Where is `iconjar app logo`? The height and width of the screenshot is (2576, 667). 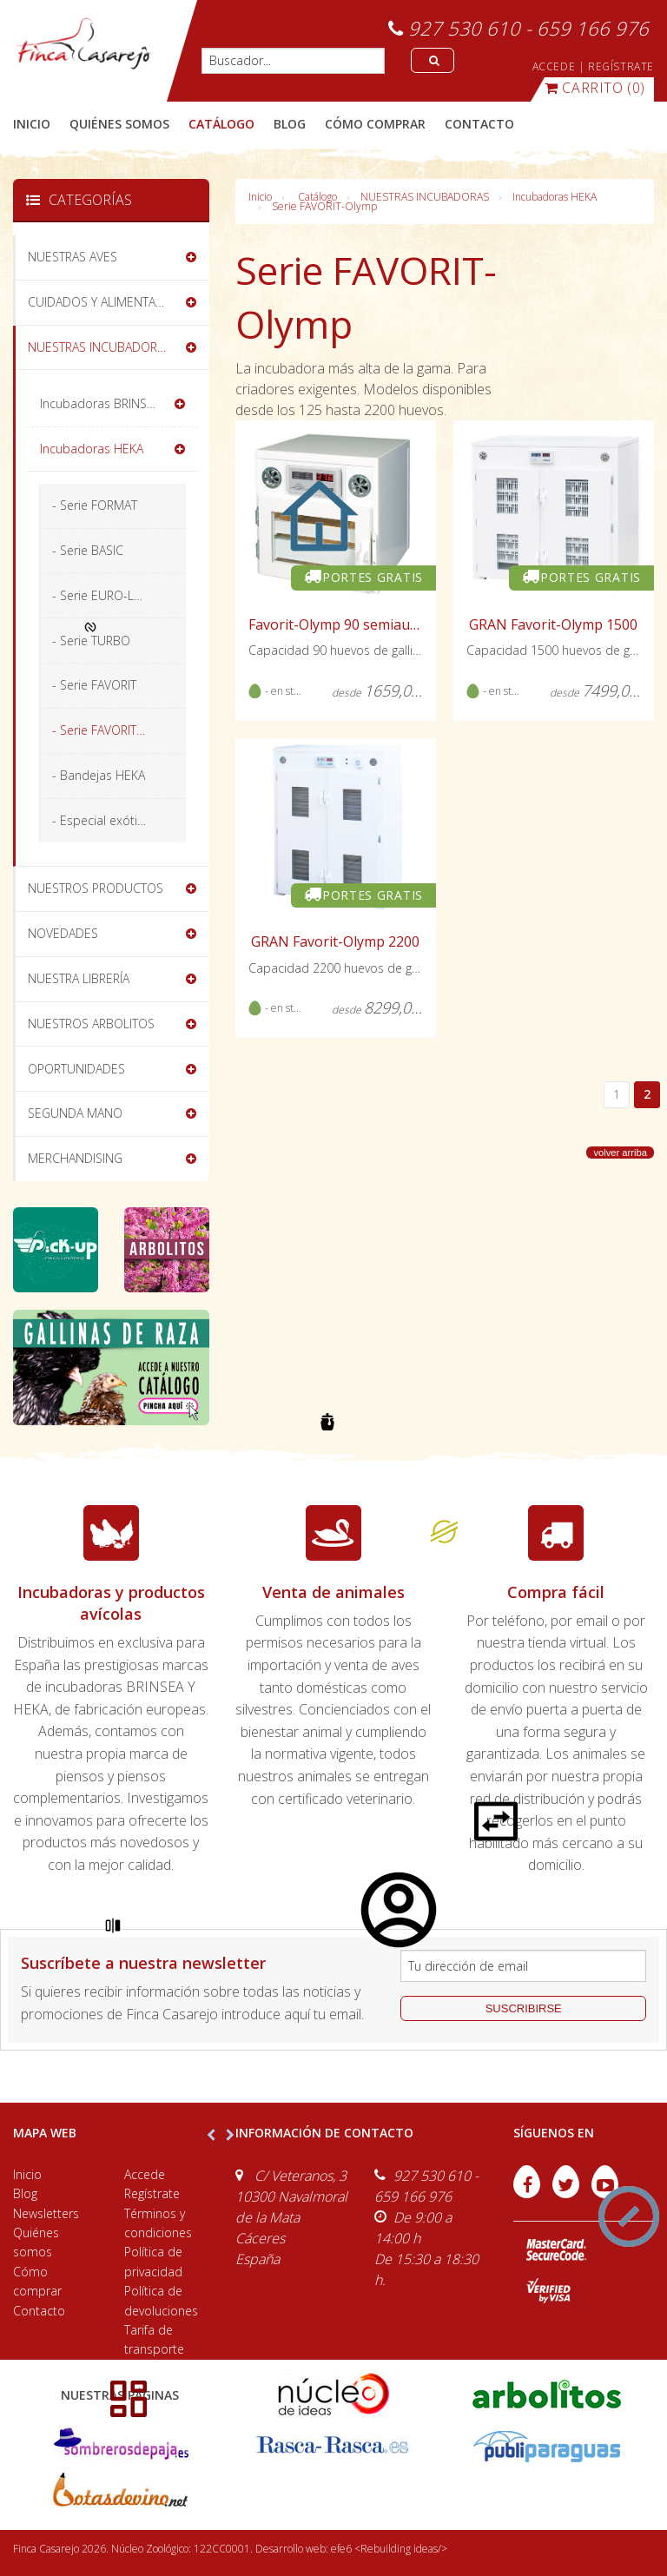 iconjar app logo is located at coordinates (327, 1422).